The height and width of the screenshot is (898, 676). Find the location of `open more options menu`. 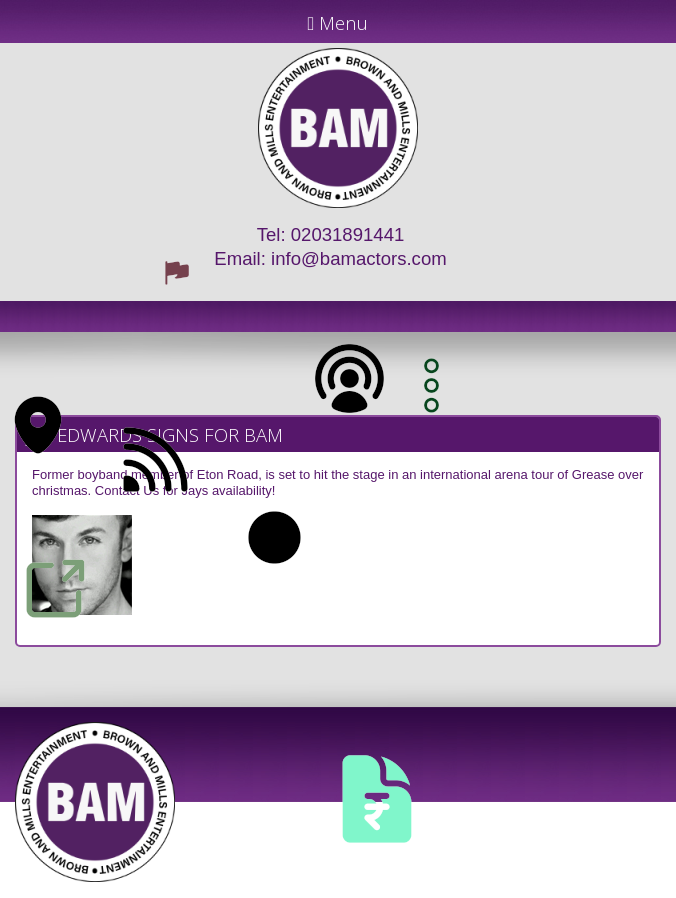

open more options menu is located at coordinates (431, 385).